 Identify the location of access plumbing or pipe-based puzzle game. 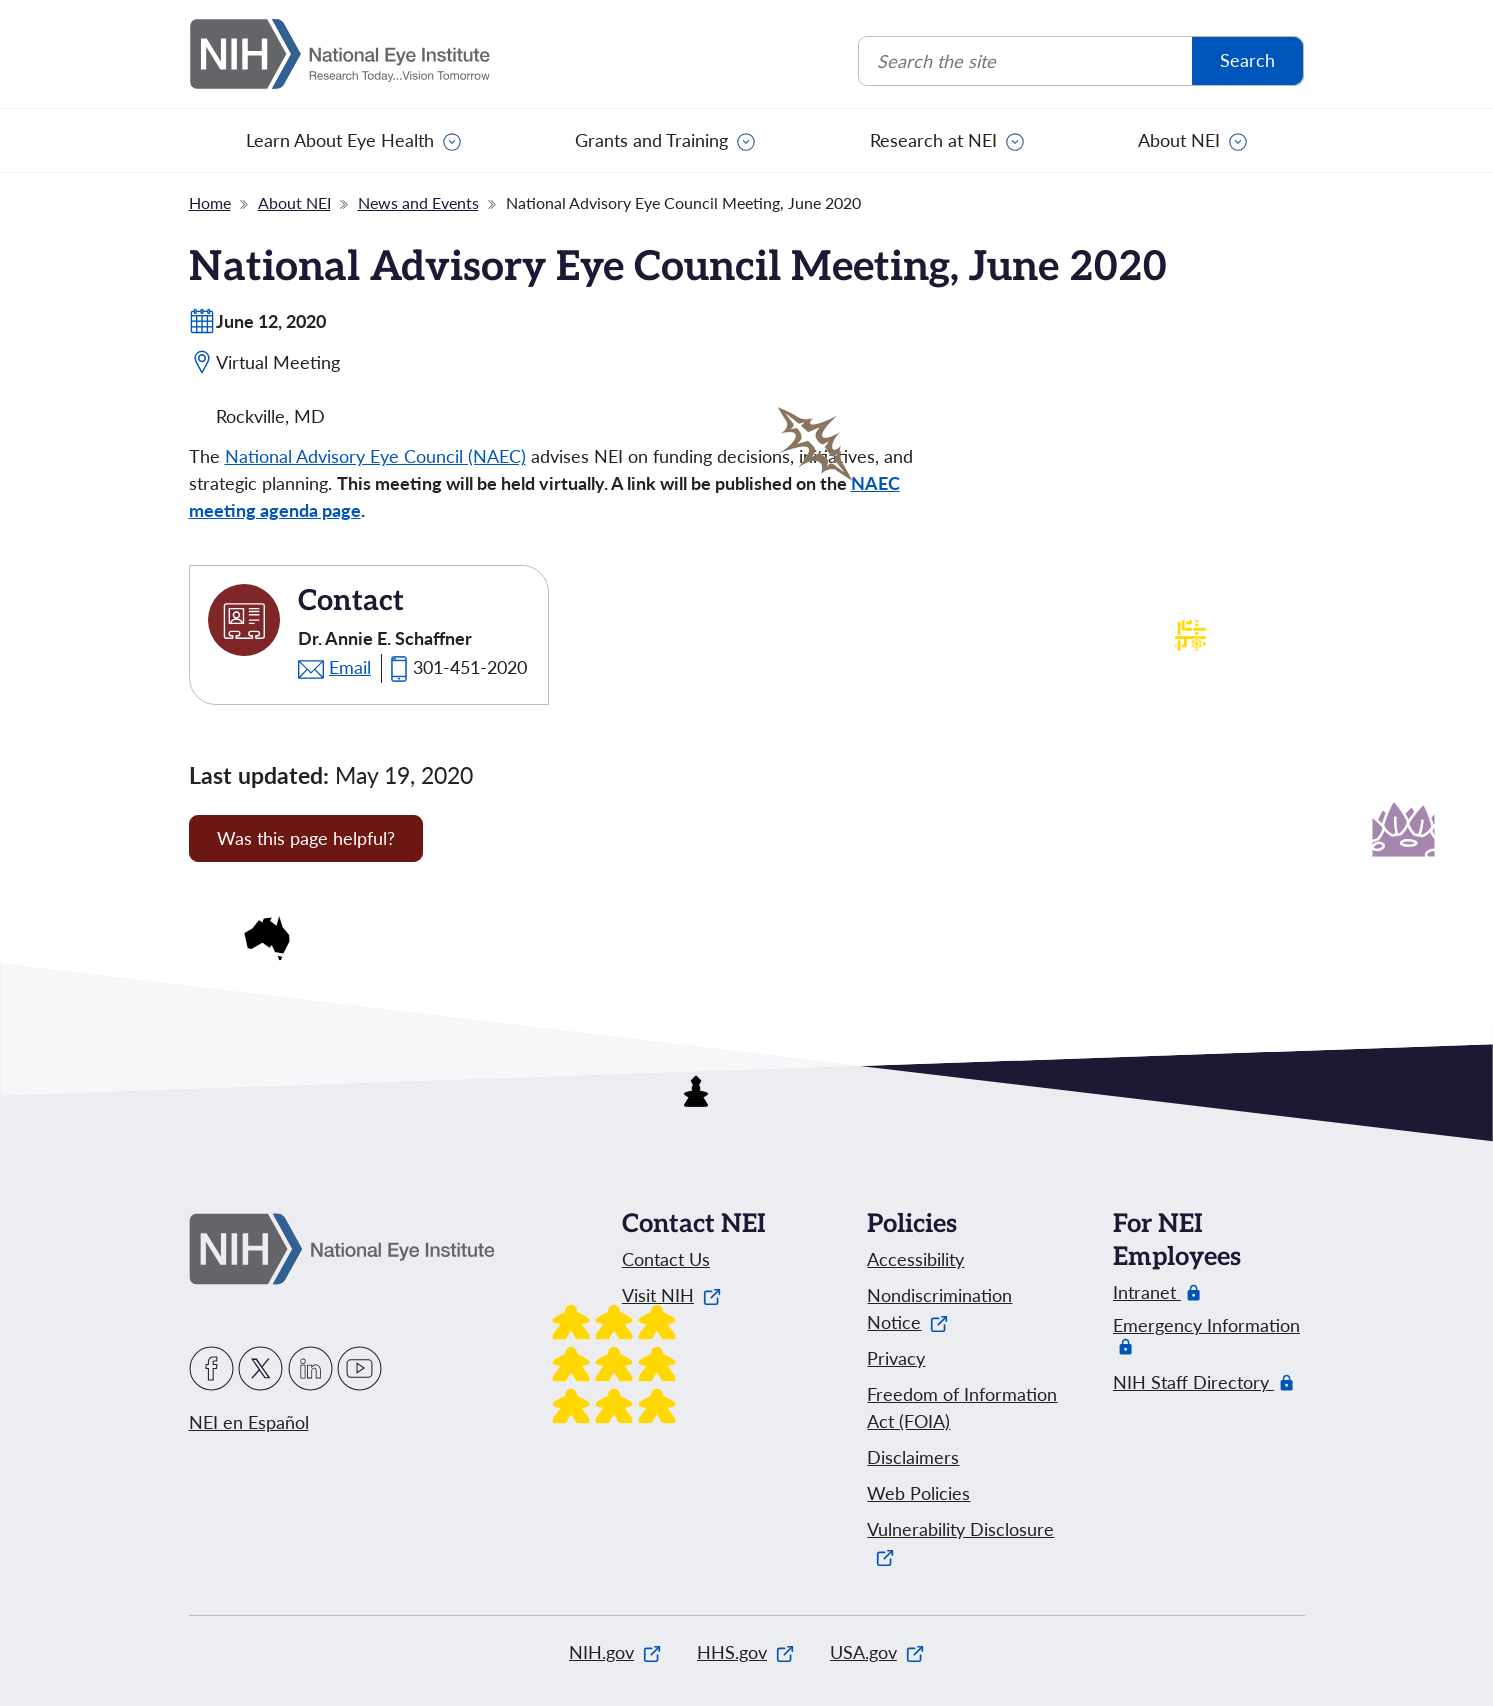
(1190, 635).